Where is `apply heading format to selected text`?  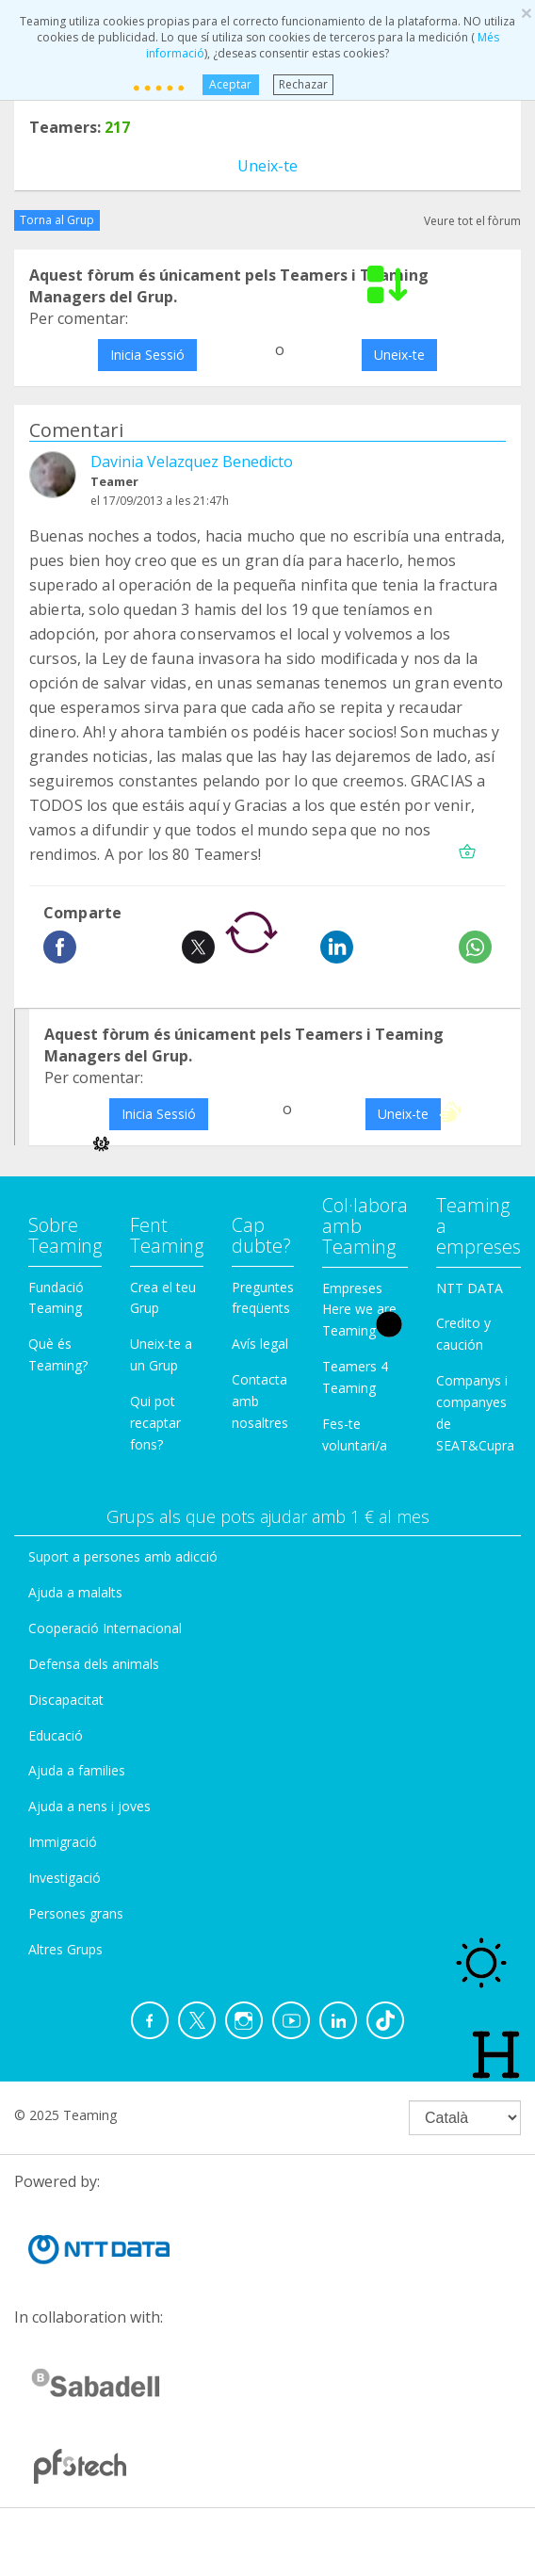 apply heading format to selected text is located at coordinates (495, 2054).